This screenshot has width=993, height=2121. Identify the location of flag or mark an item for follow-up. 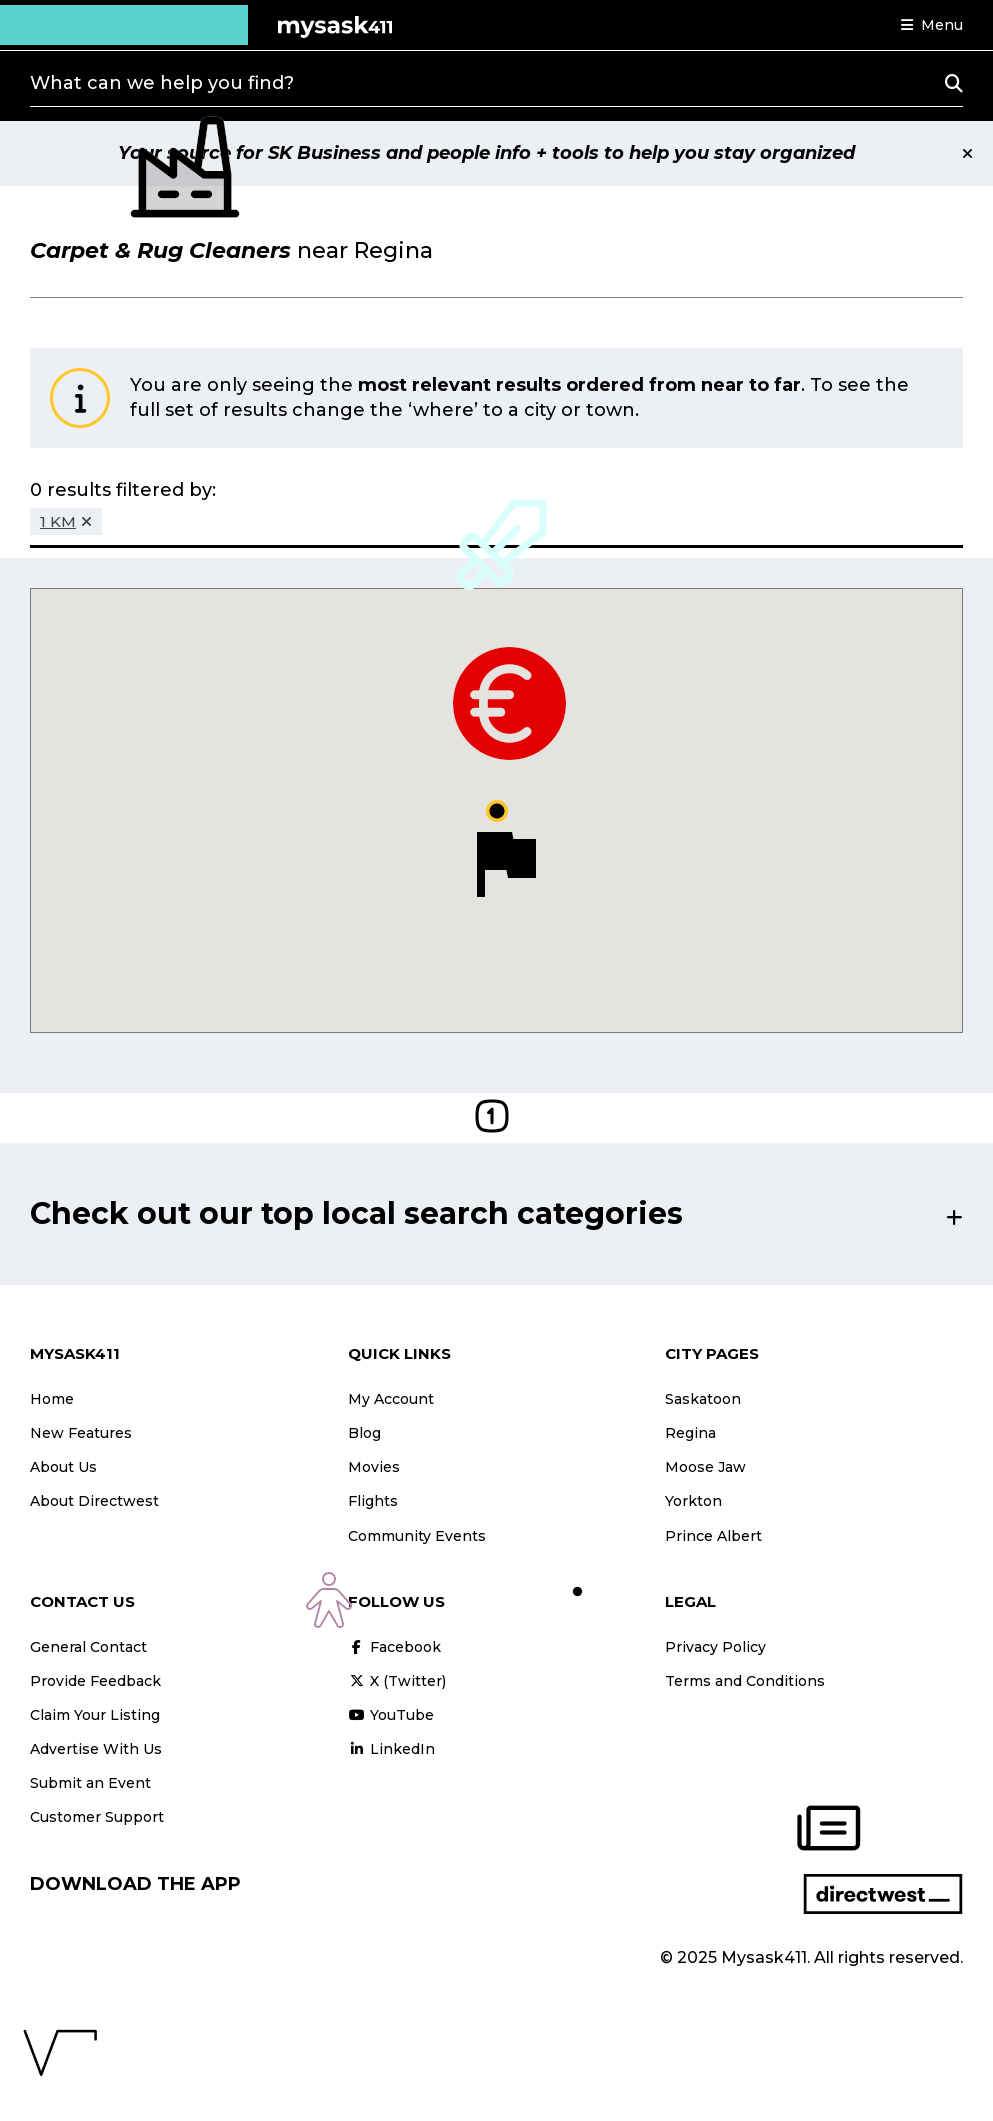
(504, 862).